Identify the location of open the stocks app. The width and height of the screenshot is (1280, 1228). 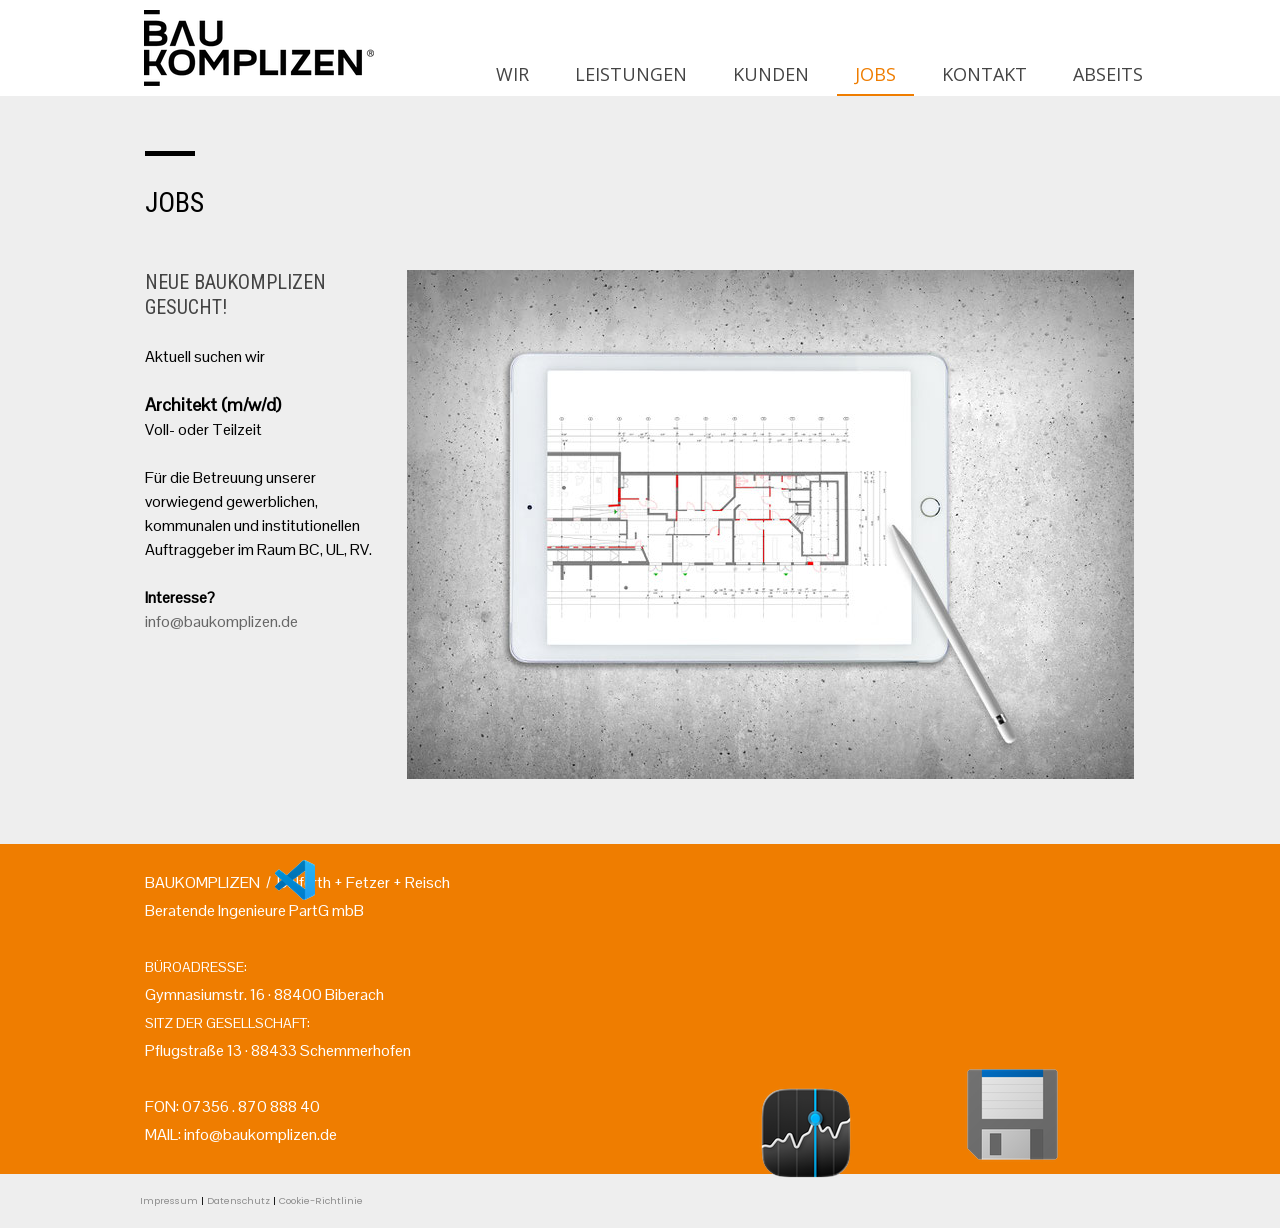
(806, 1133).